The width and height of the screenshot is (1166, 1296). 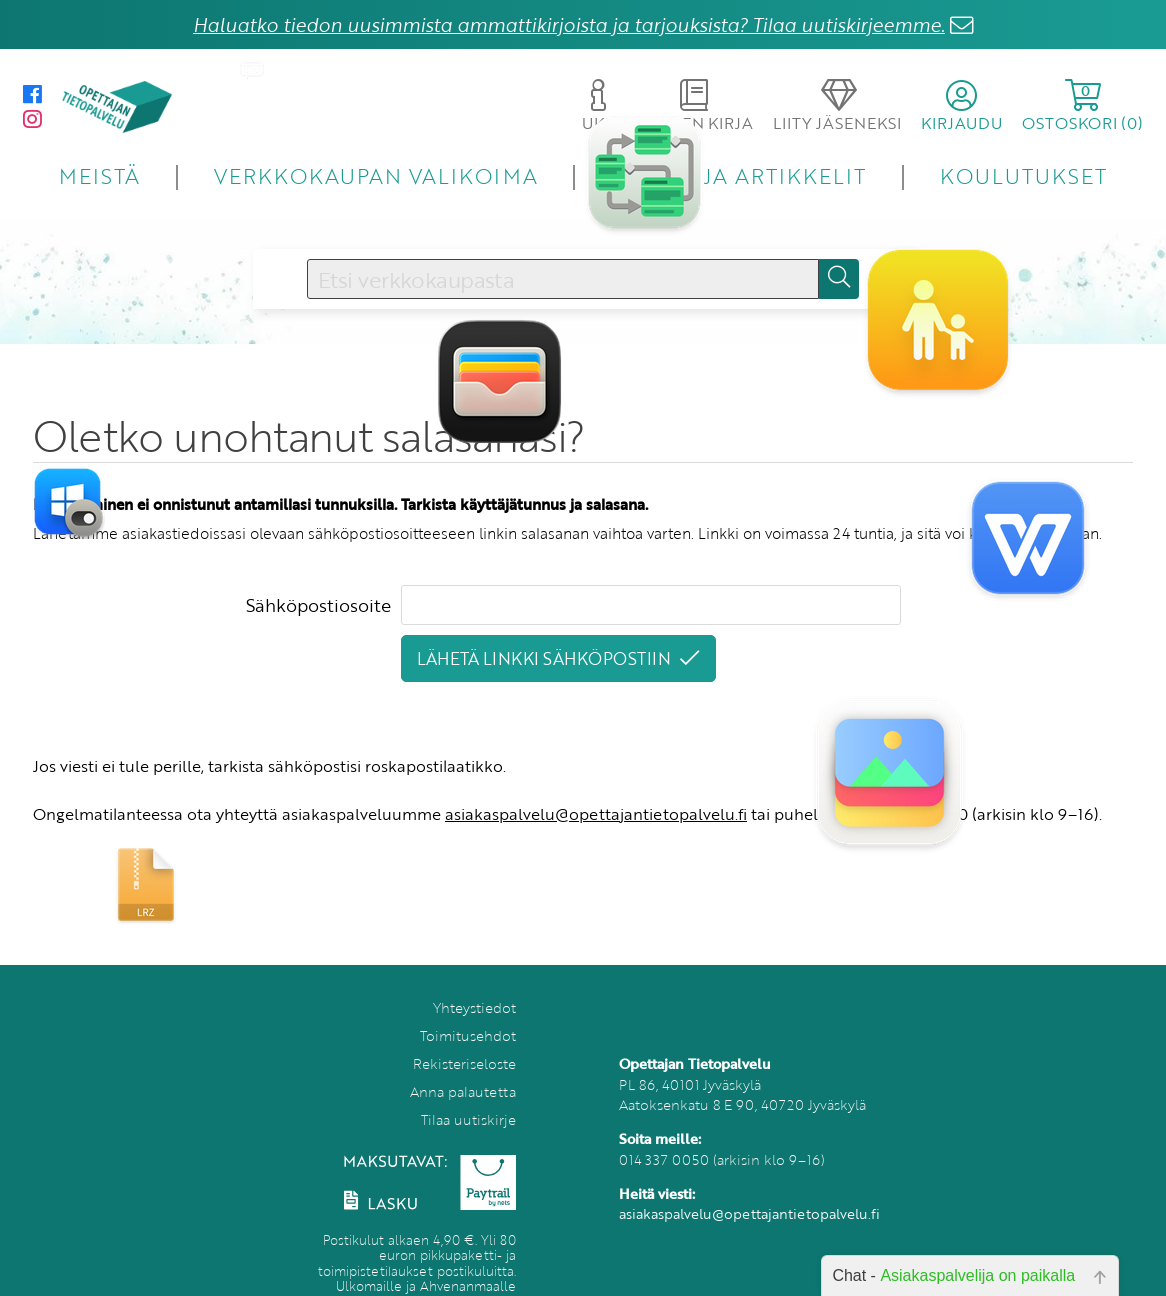 I want to click on open gaphor modeling application, so click(x=644, y=172).